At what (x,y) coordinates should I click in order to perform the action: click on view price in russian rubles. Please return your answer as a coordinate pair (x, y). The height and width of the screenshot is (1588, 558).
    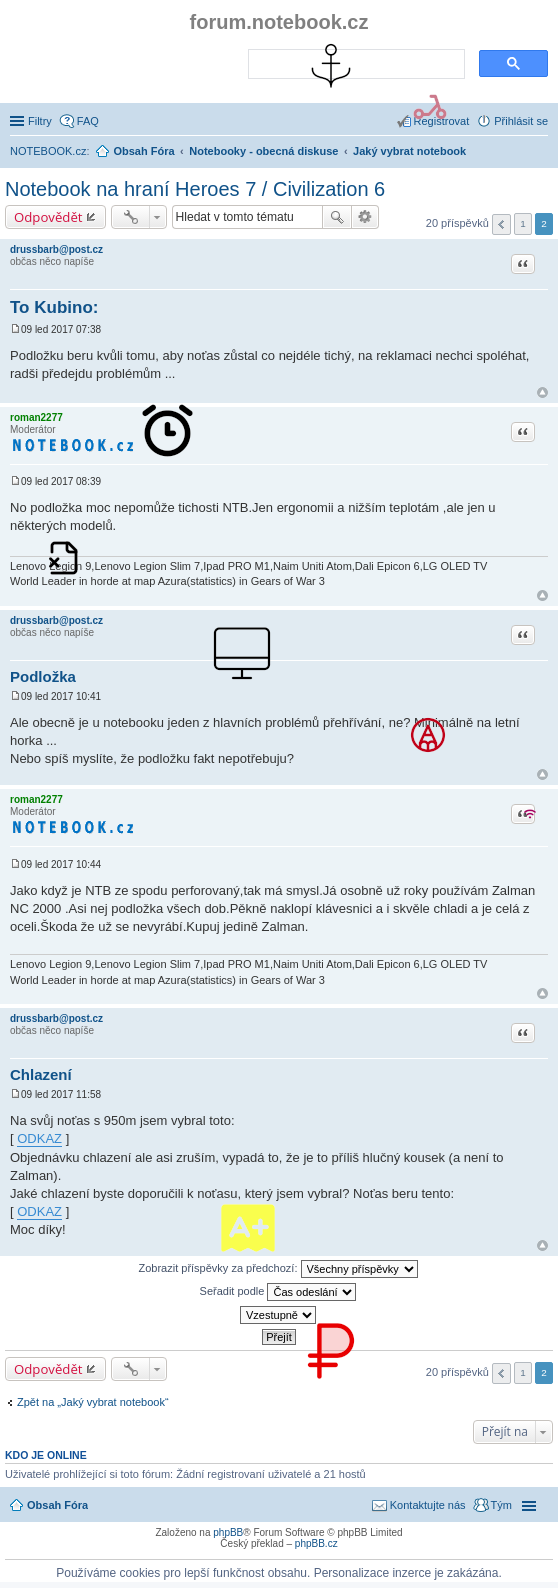
    Looking at the image, I should click on (331, 1351).